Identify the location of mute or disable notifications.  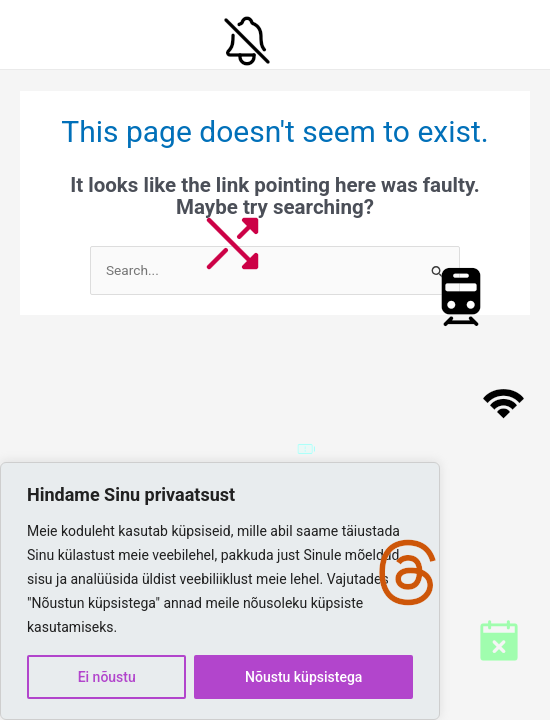
(247, 41).